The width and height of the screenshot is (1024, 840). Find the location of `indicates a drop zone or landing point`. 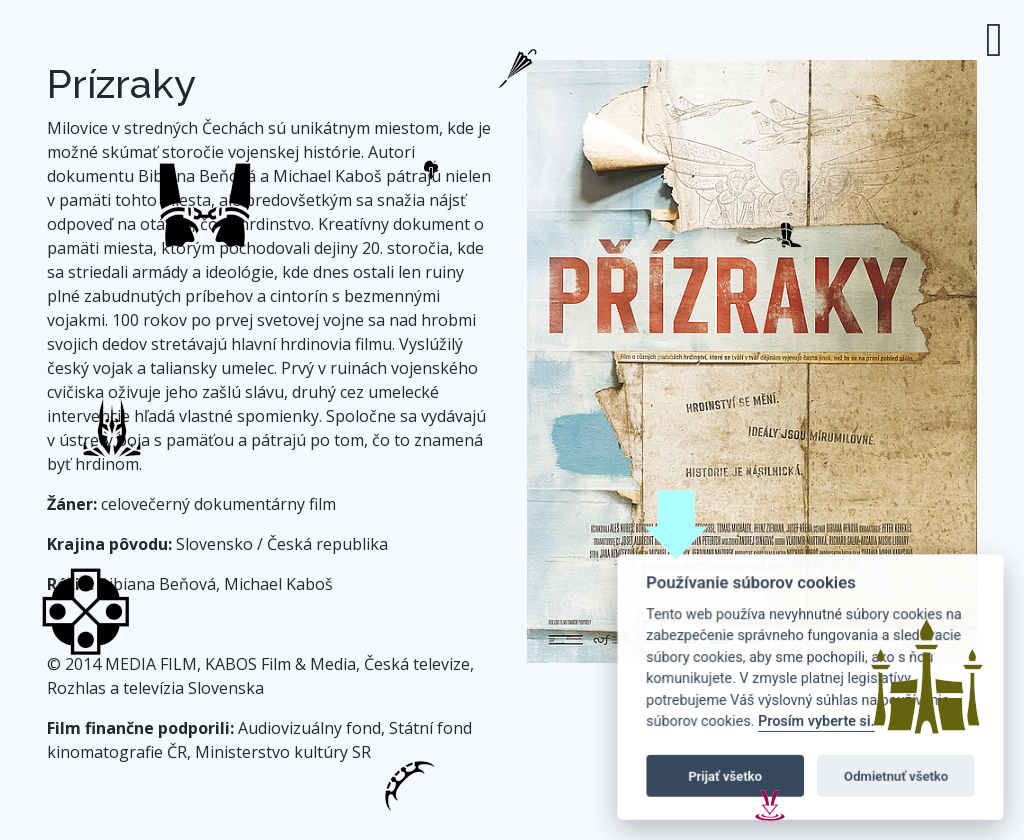

indicates a drop zone or landing point is located at coordinates (770, 806).